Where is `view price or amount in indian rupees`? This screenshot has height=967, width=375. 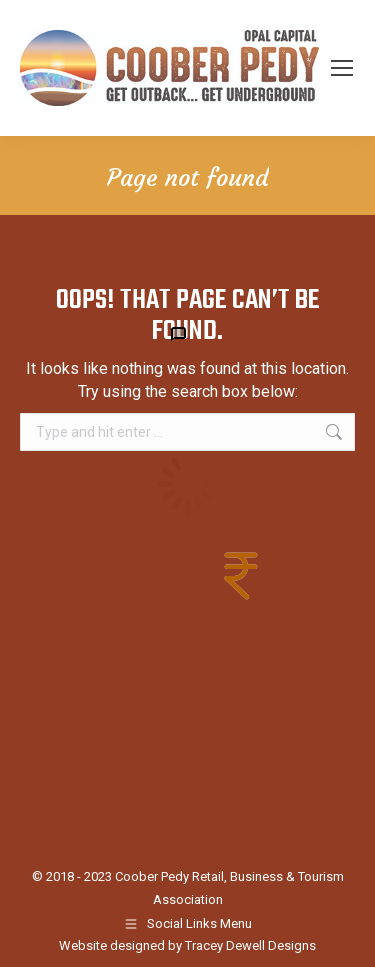
view price or amount in indian rupees is located at coordinates (241, 576).